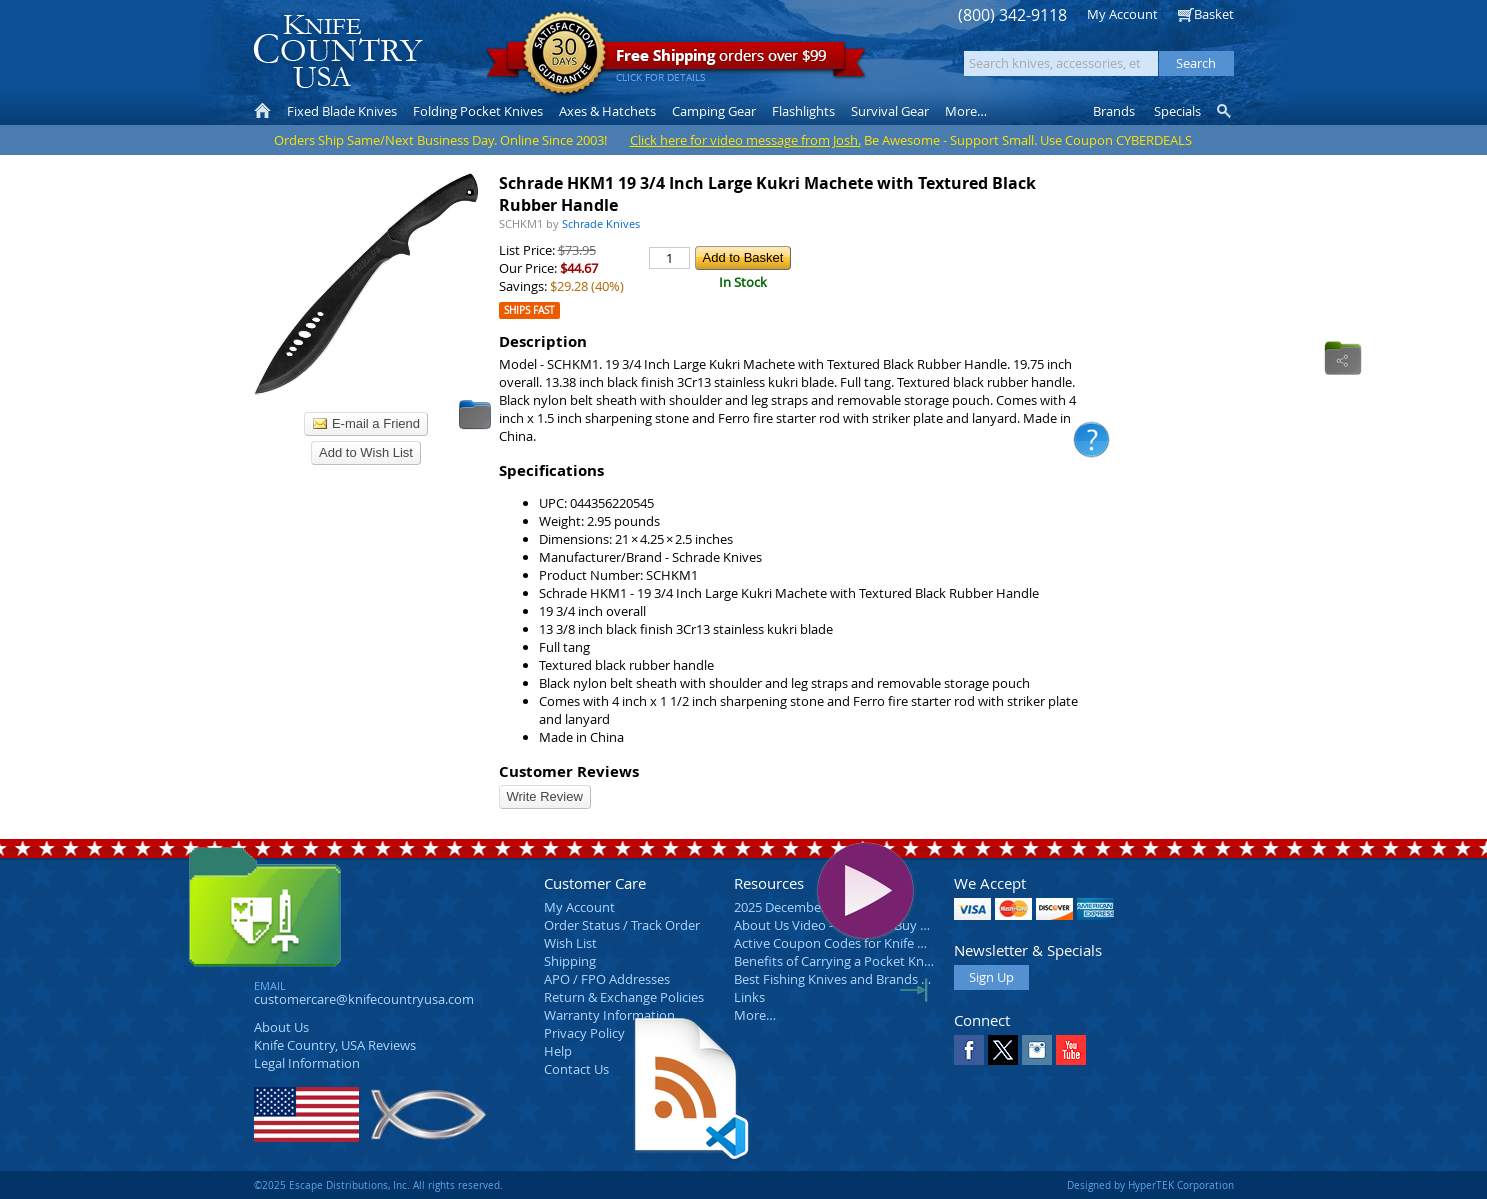 This screenshot has height=1199, width=1487. What do you see at coordinates (914, 990) in the screenshot?
I see `go to the last item or page` at bounding box center [914, 990].